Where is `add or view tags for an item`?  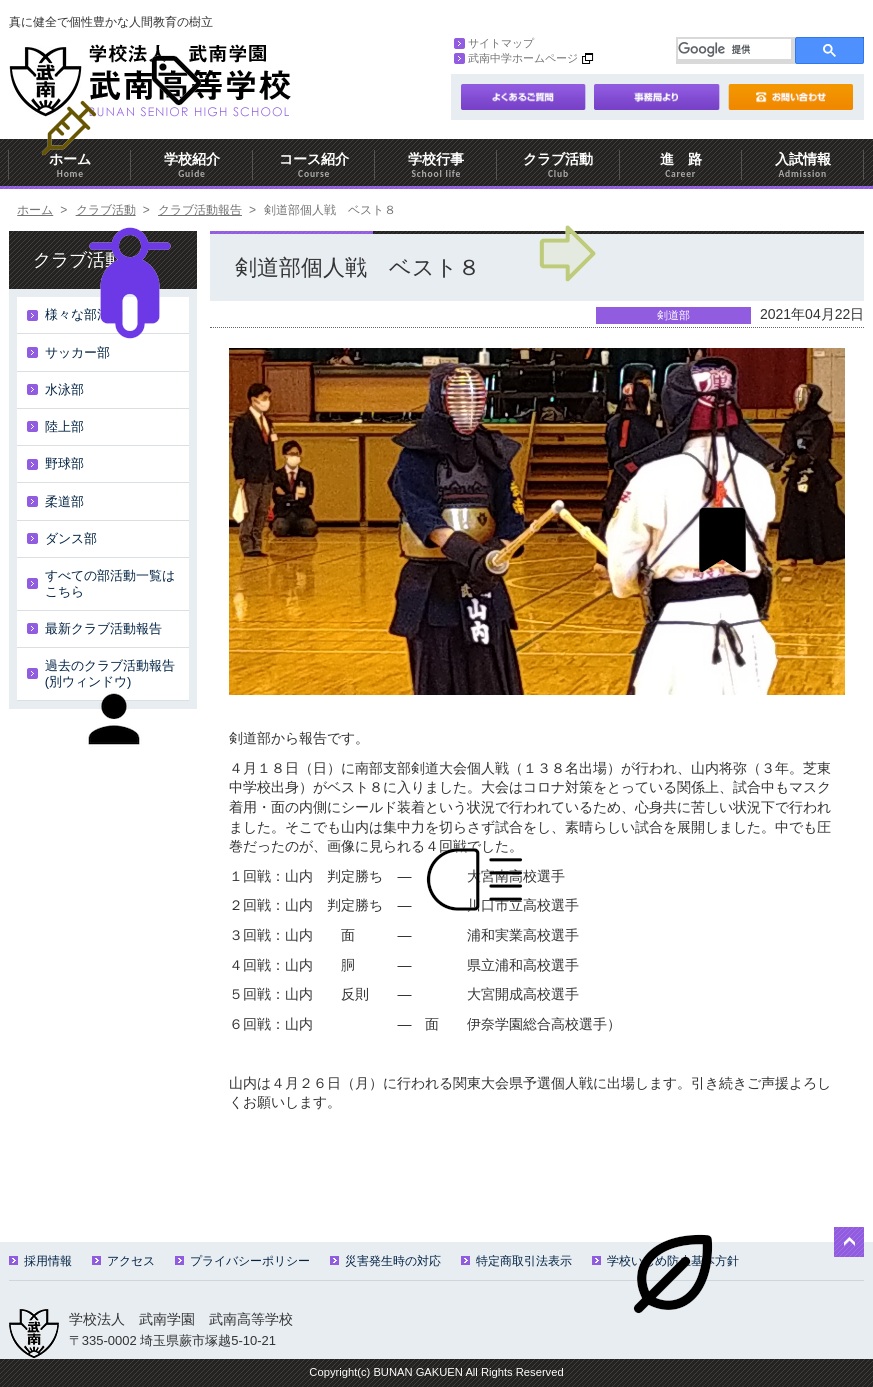
add or view tags for an item is located at coordinates (176, 80).